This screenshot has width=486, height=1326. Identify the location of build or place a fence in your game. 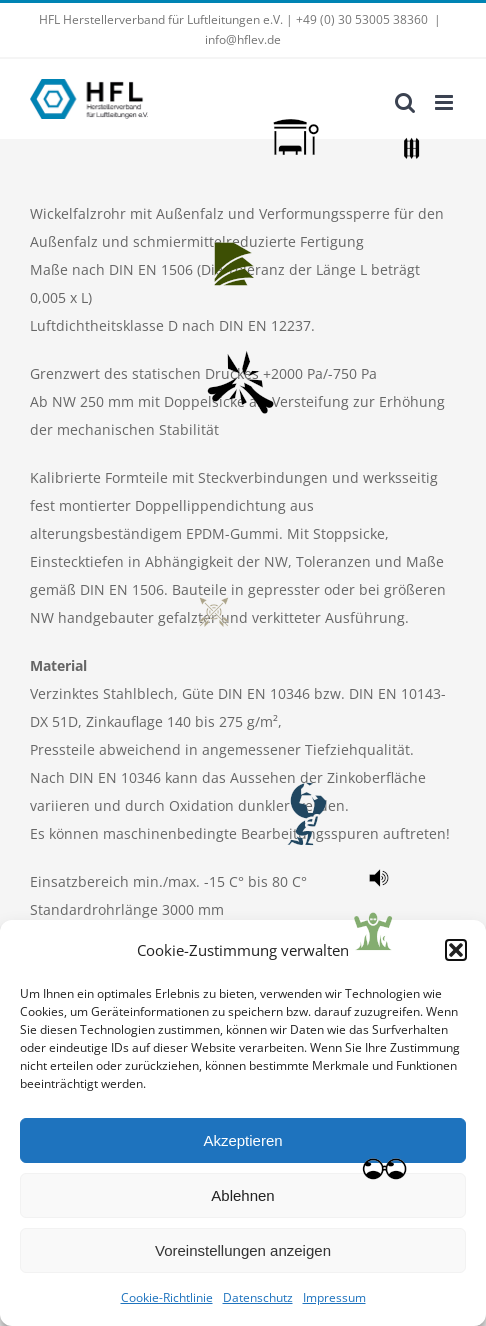
(411, 148).